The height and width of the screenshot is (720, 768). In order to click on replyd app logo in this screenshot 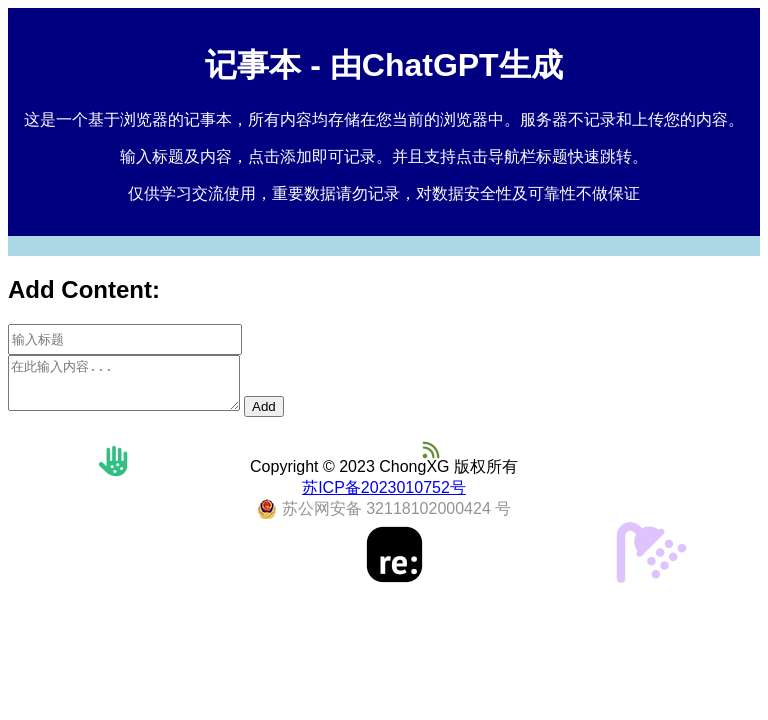, I will do `click(394, 554)`.